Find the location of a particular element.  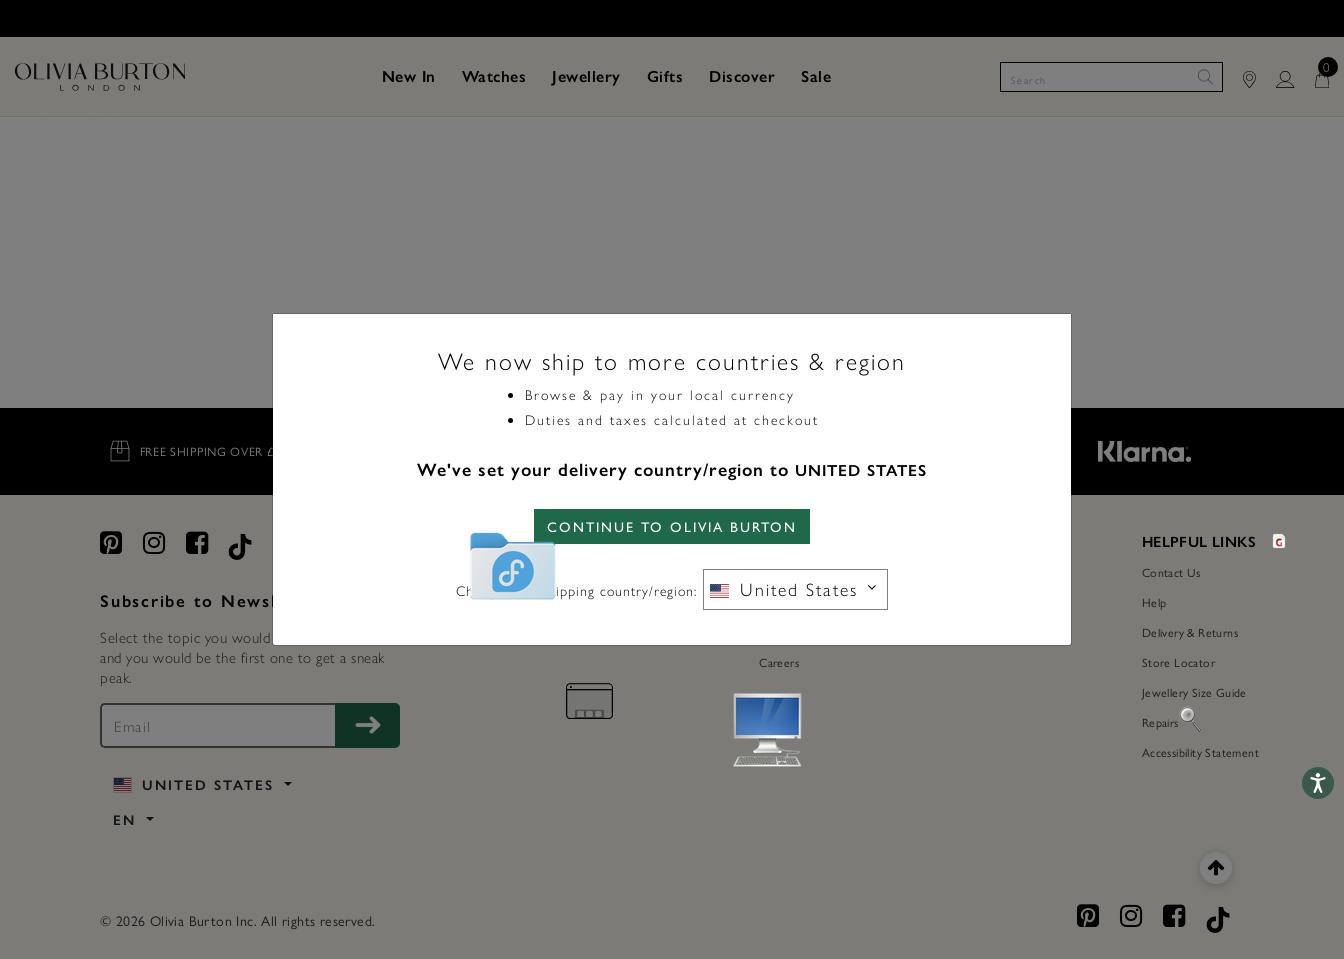

search files, apps, or settings is located at coordinates (1190, 719).